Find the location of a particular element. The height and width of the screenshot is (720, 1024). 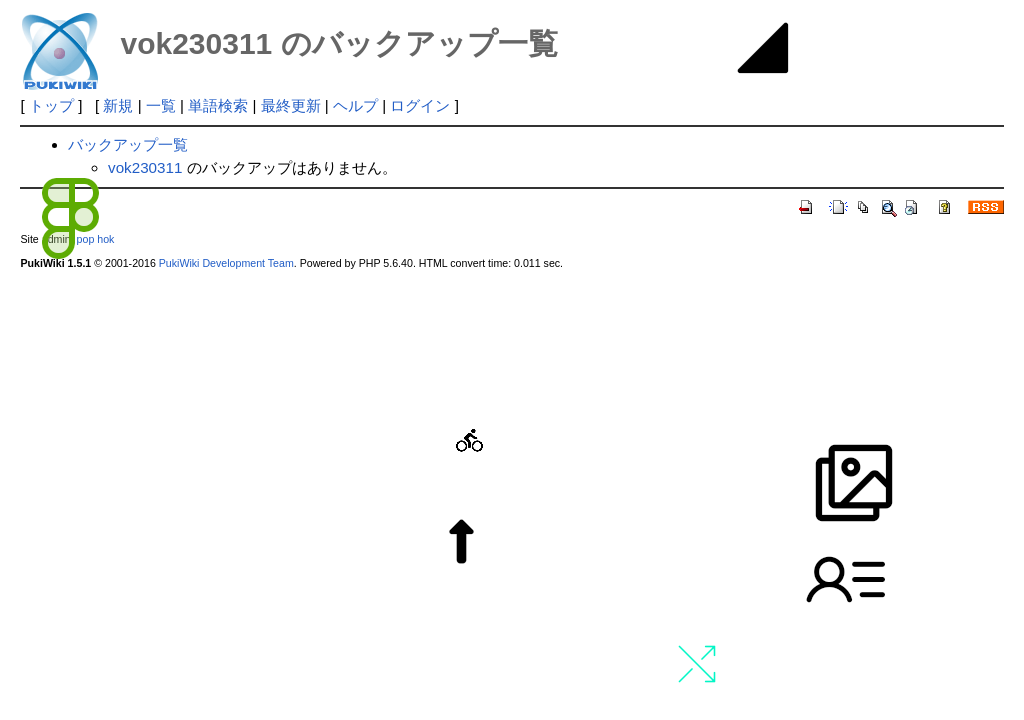

view photo gallery is located at coordinates (854, 483).